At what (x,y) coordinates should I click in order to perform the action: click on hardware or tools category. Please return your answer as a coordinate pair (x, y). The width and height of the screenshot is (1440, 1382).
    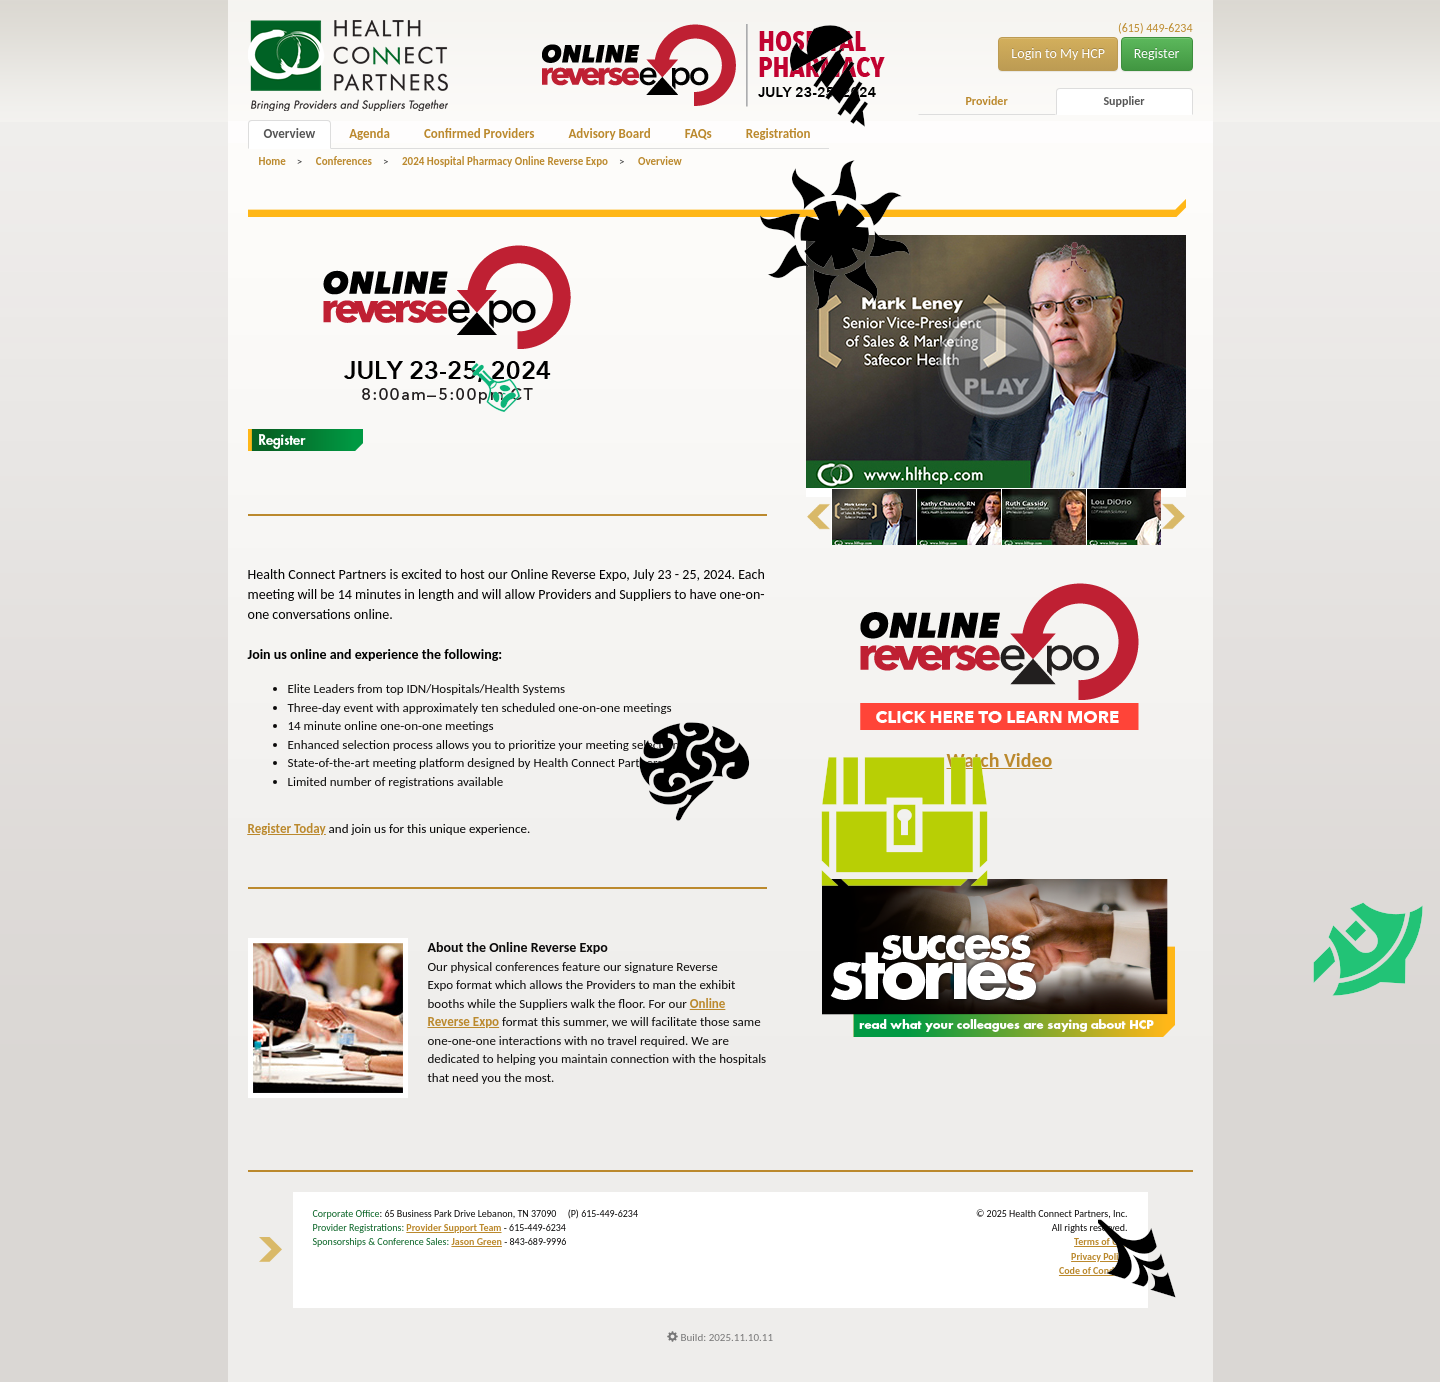
    Looking at the image, I should click on (829, 76).